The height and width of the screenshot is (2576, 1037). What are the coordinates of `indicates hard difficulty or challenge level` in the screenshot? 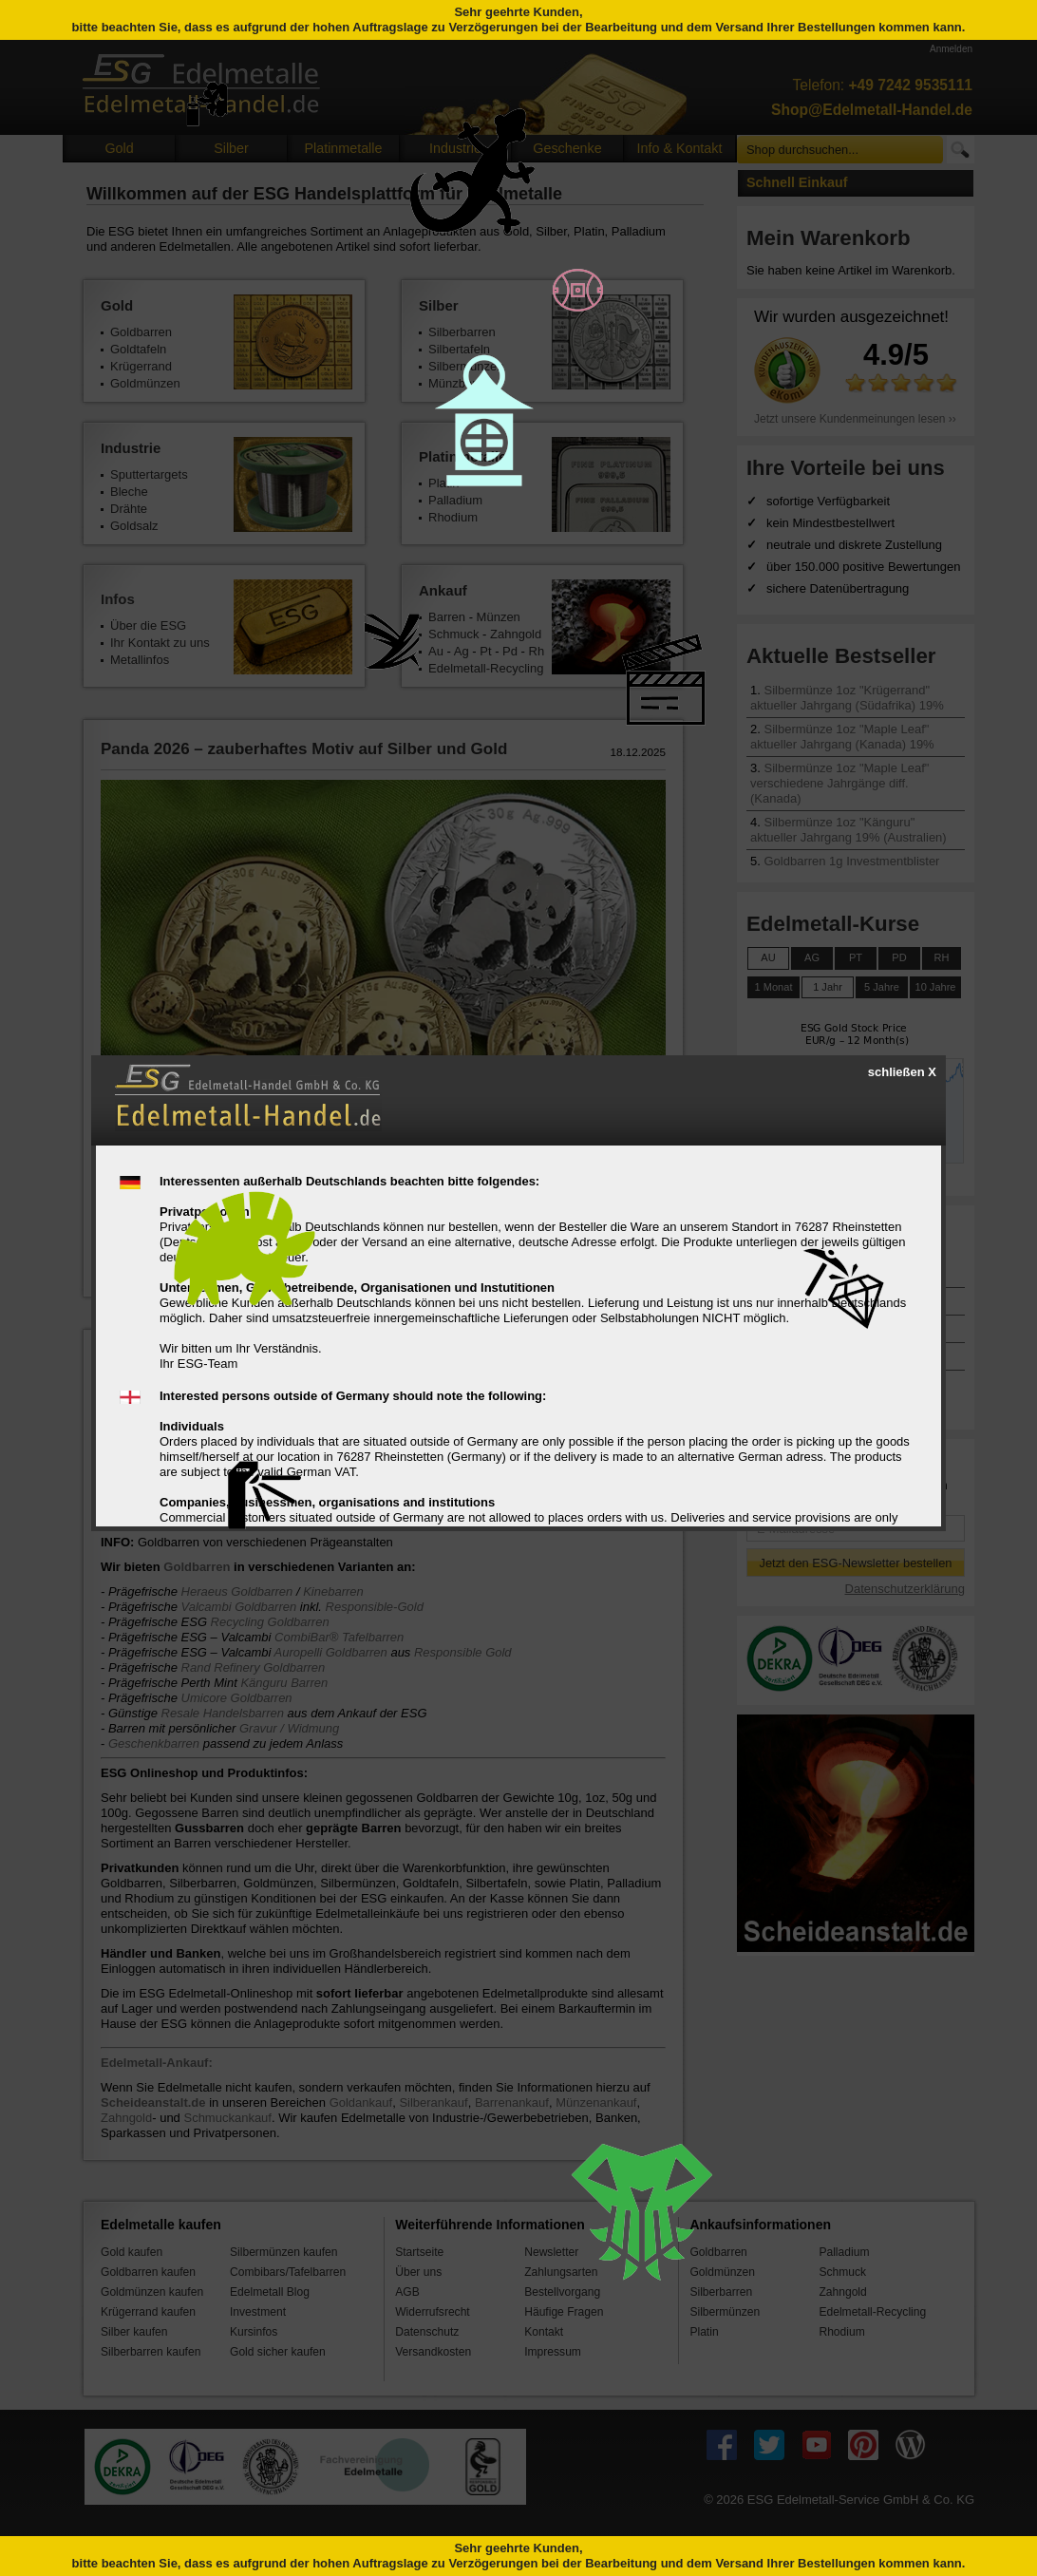 It's located at (843, 1289).